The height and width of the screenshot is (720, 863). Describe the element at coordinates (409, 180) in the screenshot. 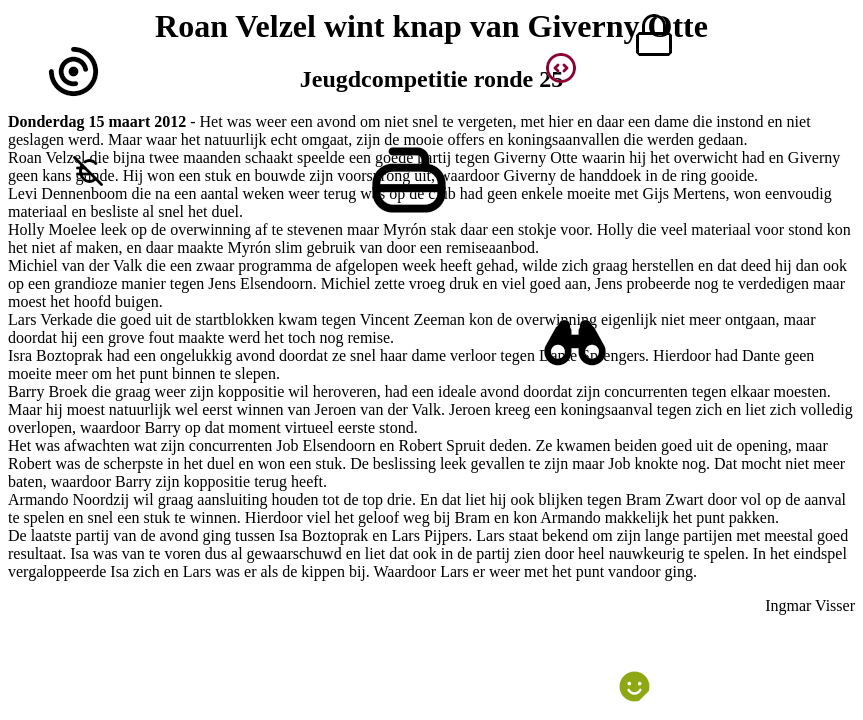

I see `access curling sport content or scores` at that location.